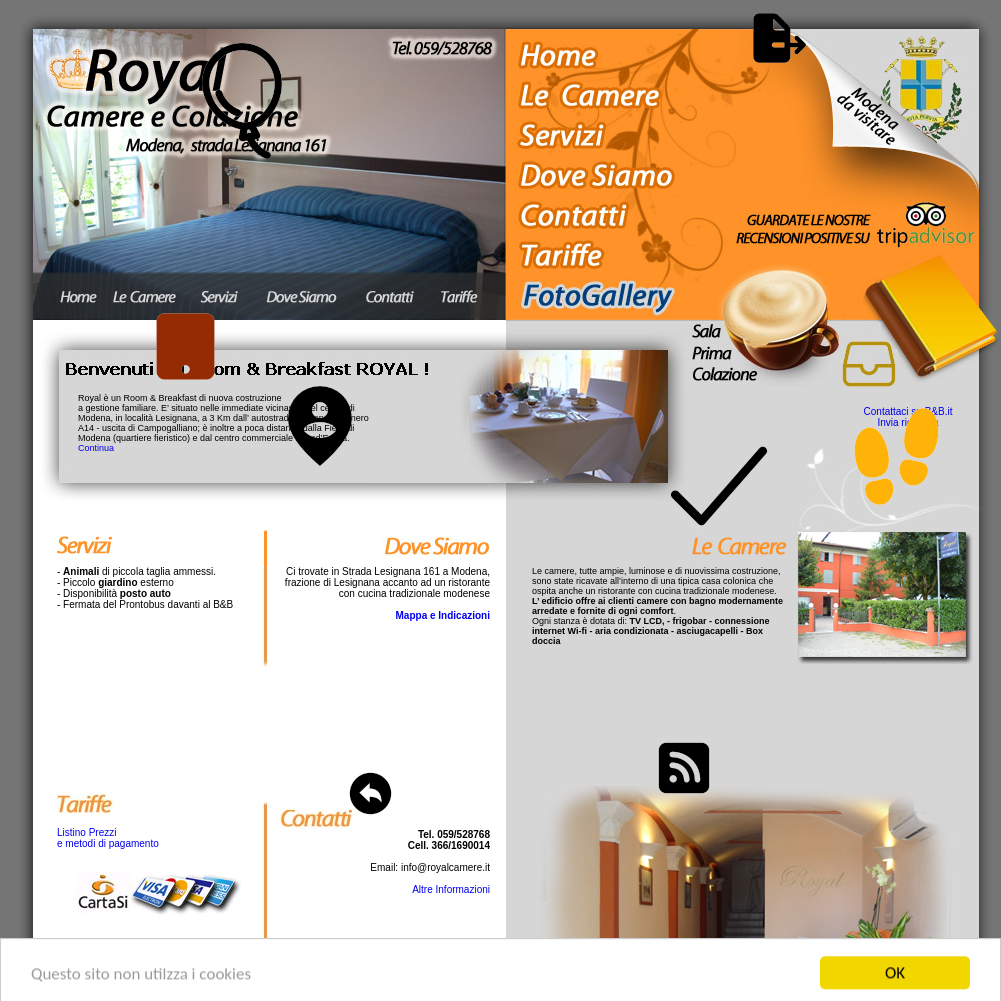  Describe the element at coordinates (242, 101) in the screenshot. I see `indicates a celebration or special event` at that location.